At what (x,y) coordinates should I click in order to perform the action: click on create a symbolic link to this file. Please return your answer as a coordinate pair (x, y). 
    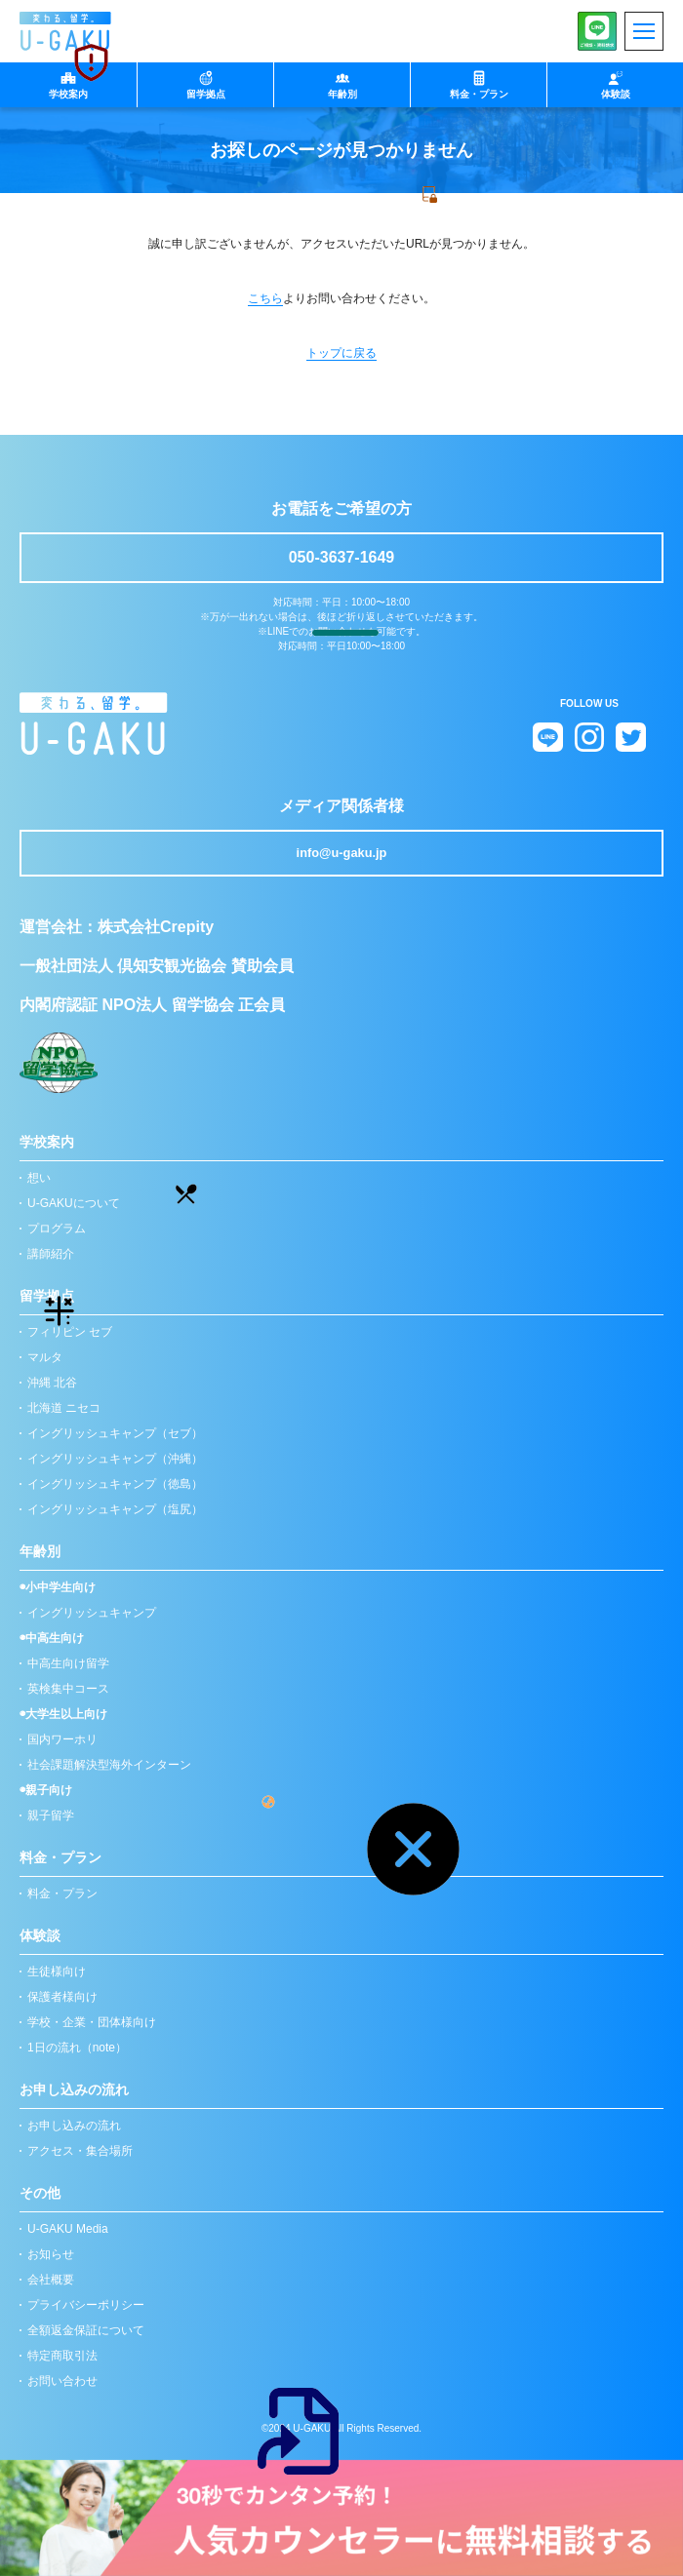
    Looking at the image, I should click on (303, 2434).